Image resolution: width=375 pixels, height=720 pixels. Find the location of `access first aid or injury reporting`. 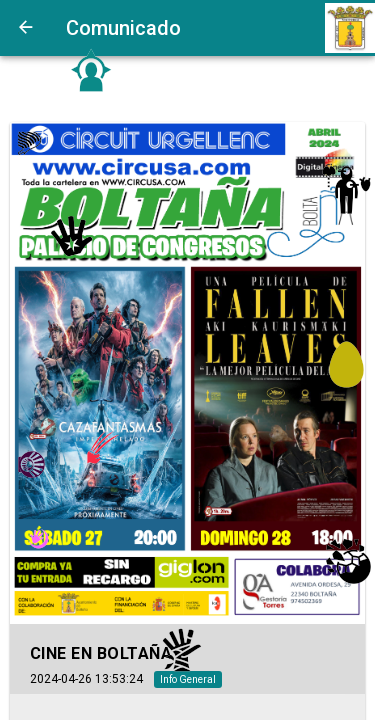

access first aid or injury reporting is located at coordinates (182, 650).